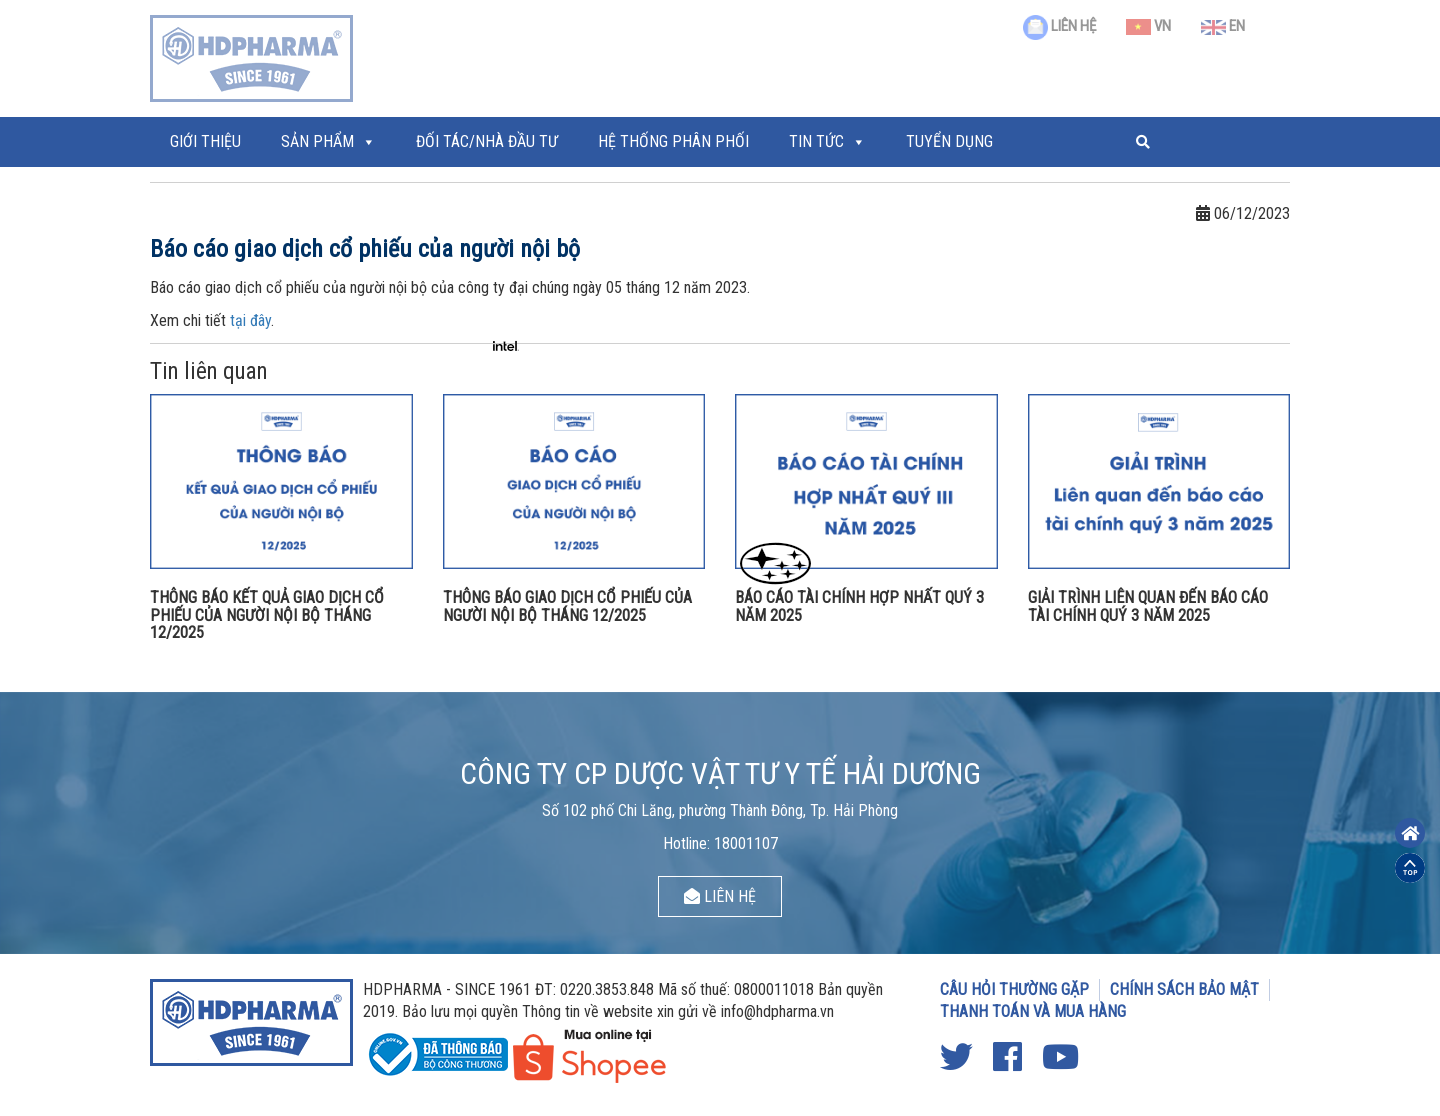 Image resolution: width=1440 pixels, height=1116 pixels. What do you see at coordinates (506, 346) in the screenshot?
I see `Intel corporation brand logo` at bounding box center [506, 346].